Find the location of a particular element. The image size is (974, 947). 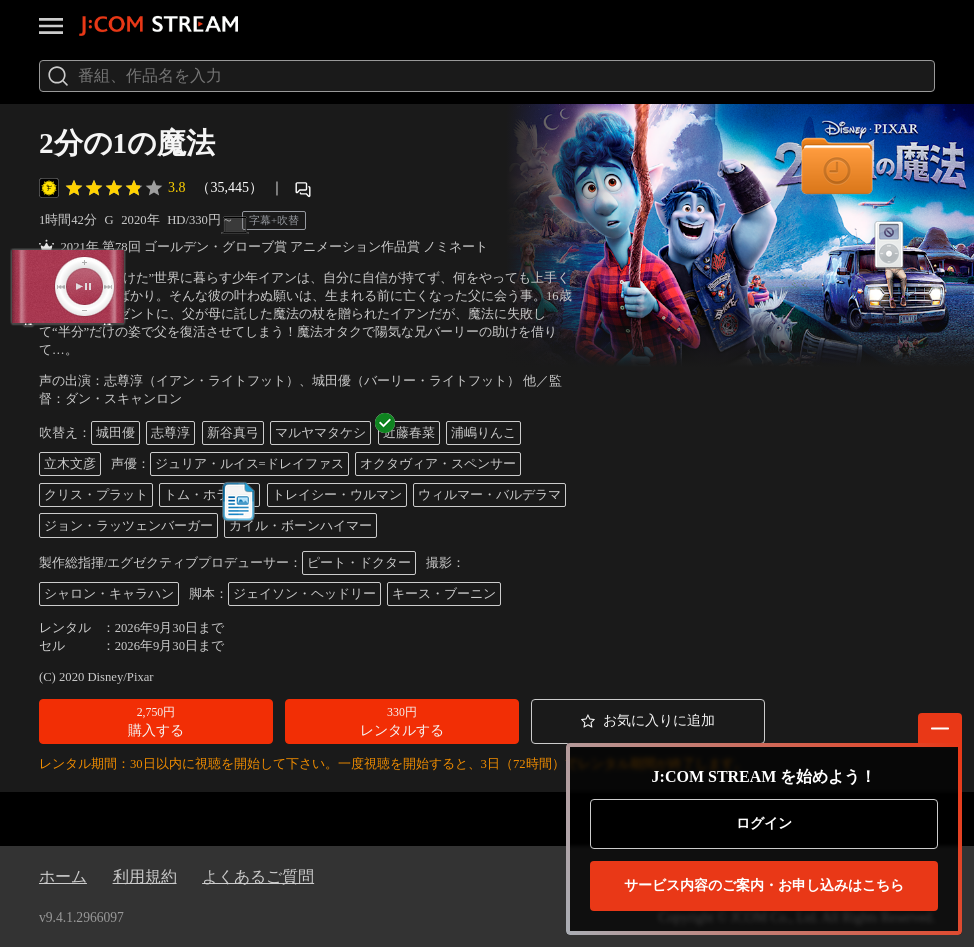

open a text document file is located at coordinates (238, 501).